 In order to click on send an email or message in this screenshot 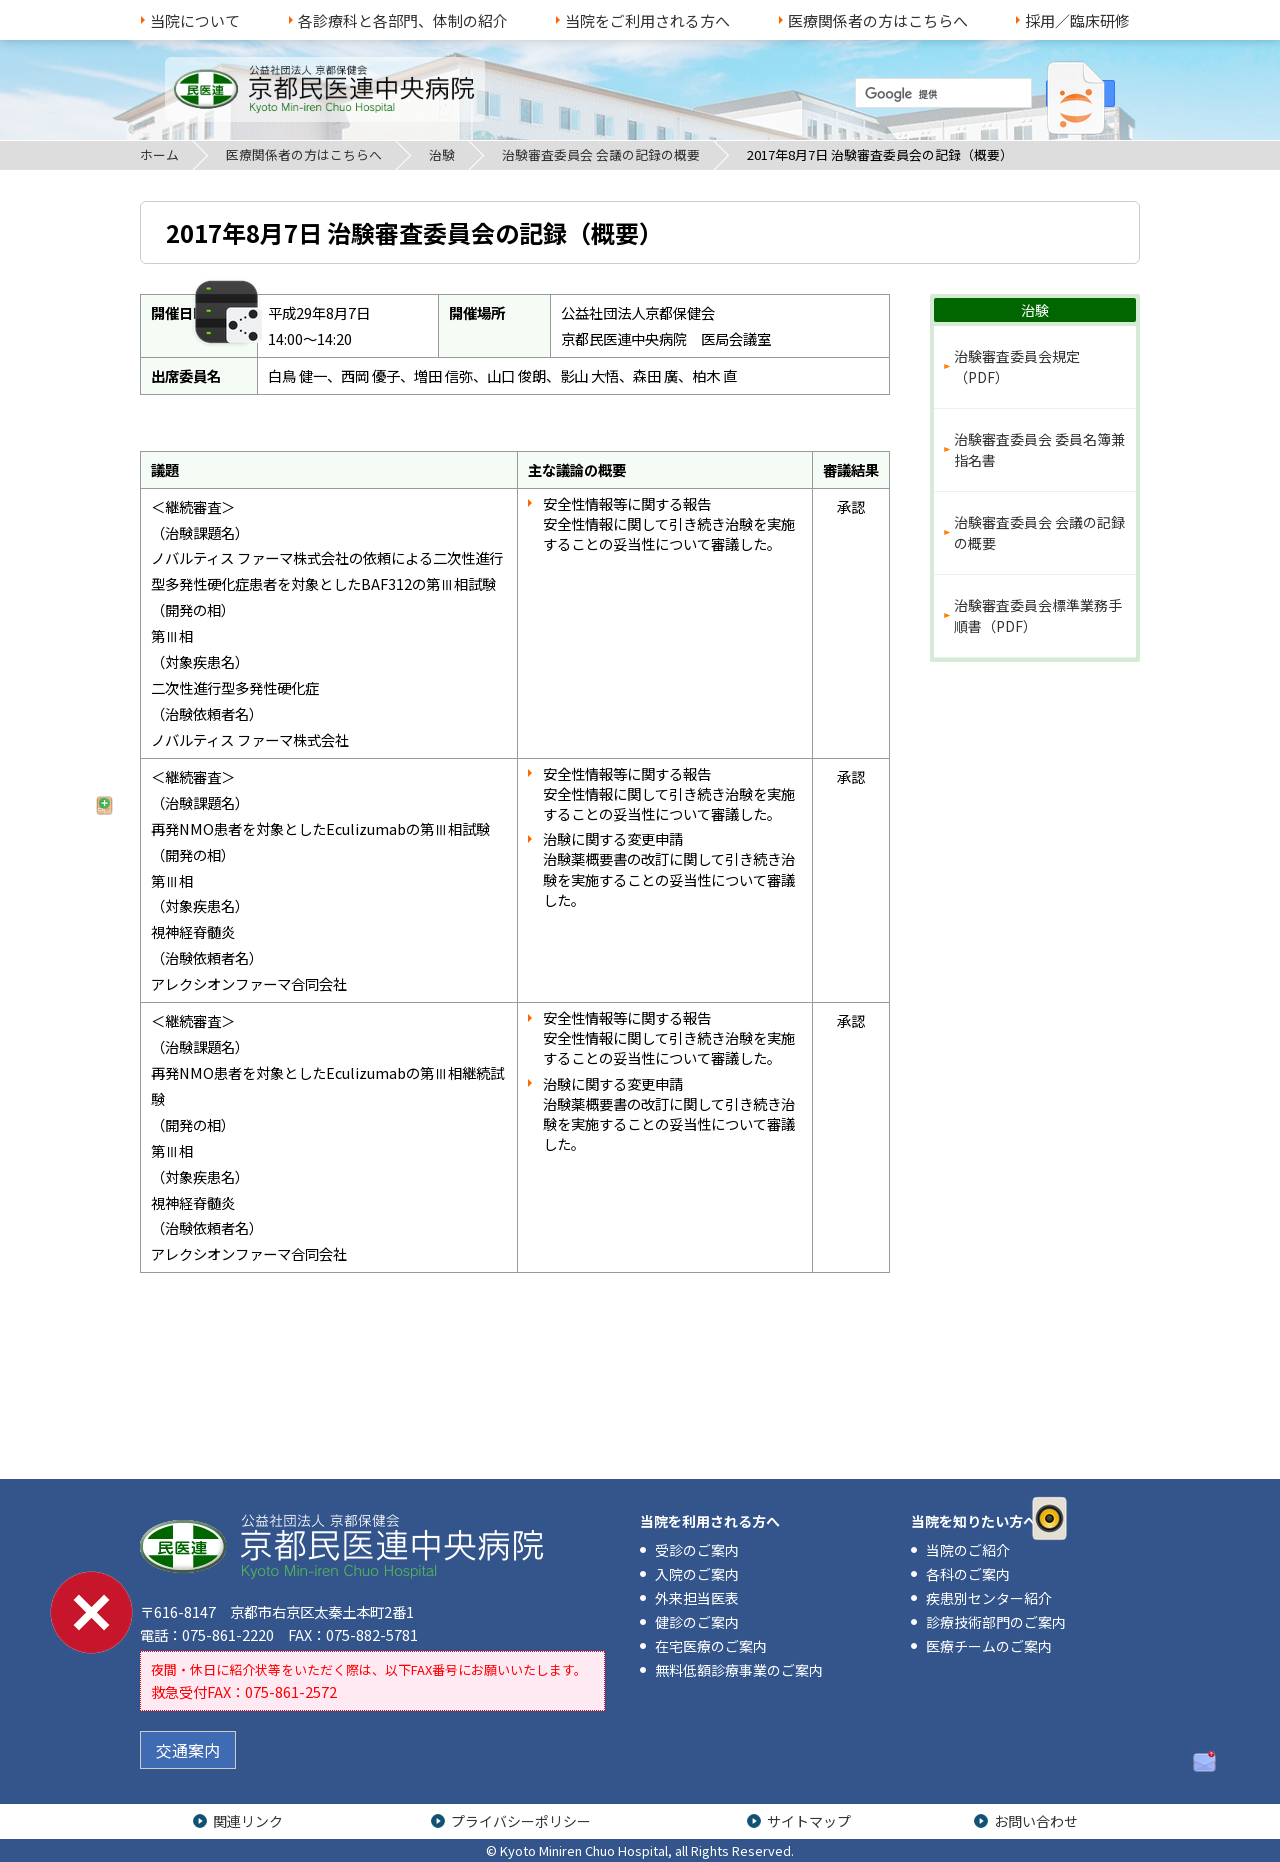, I will do `click(1204, 1762)`.